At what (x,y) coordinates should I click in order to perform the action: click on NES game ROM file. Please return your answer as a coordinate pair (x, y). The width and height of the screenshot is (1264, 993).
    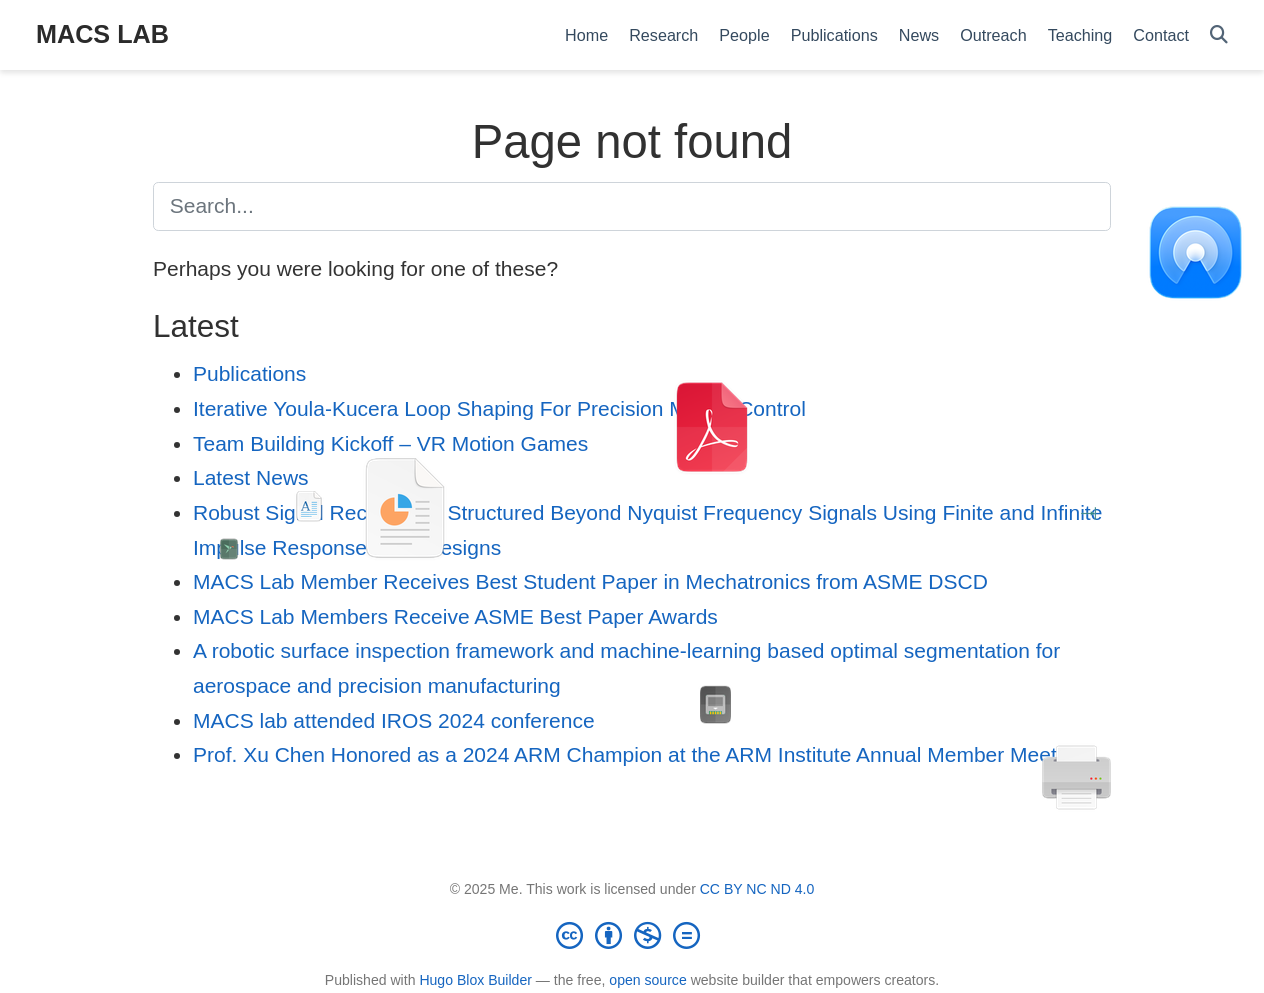
    Looking at the image, I should click on (715, 704).